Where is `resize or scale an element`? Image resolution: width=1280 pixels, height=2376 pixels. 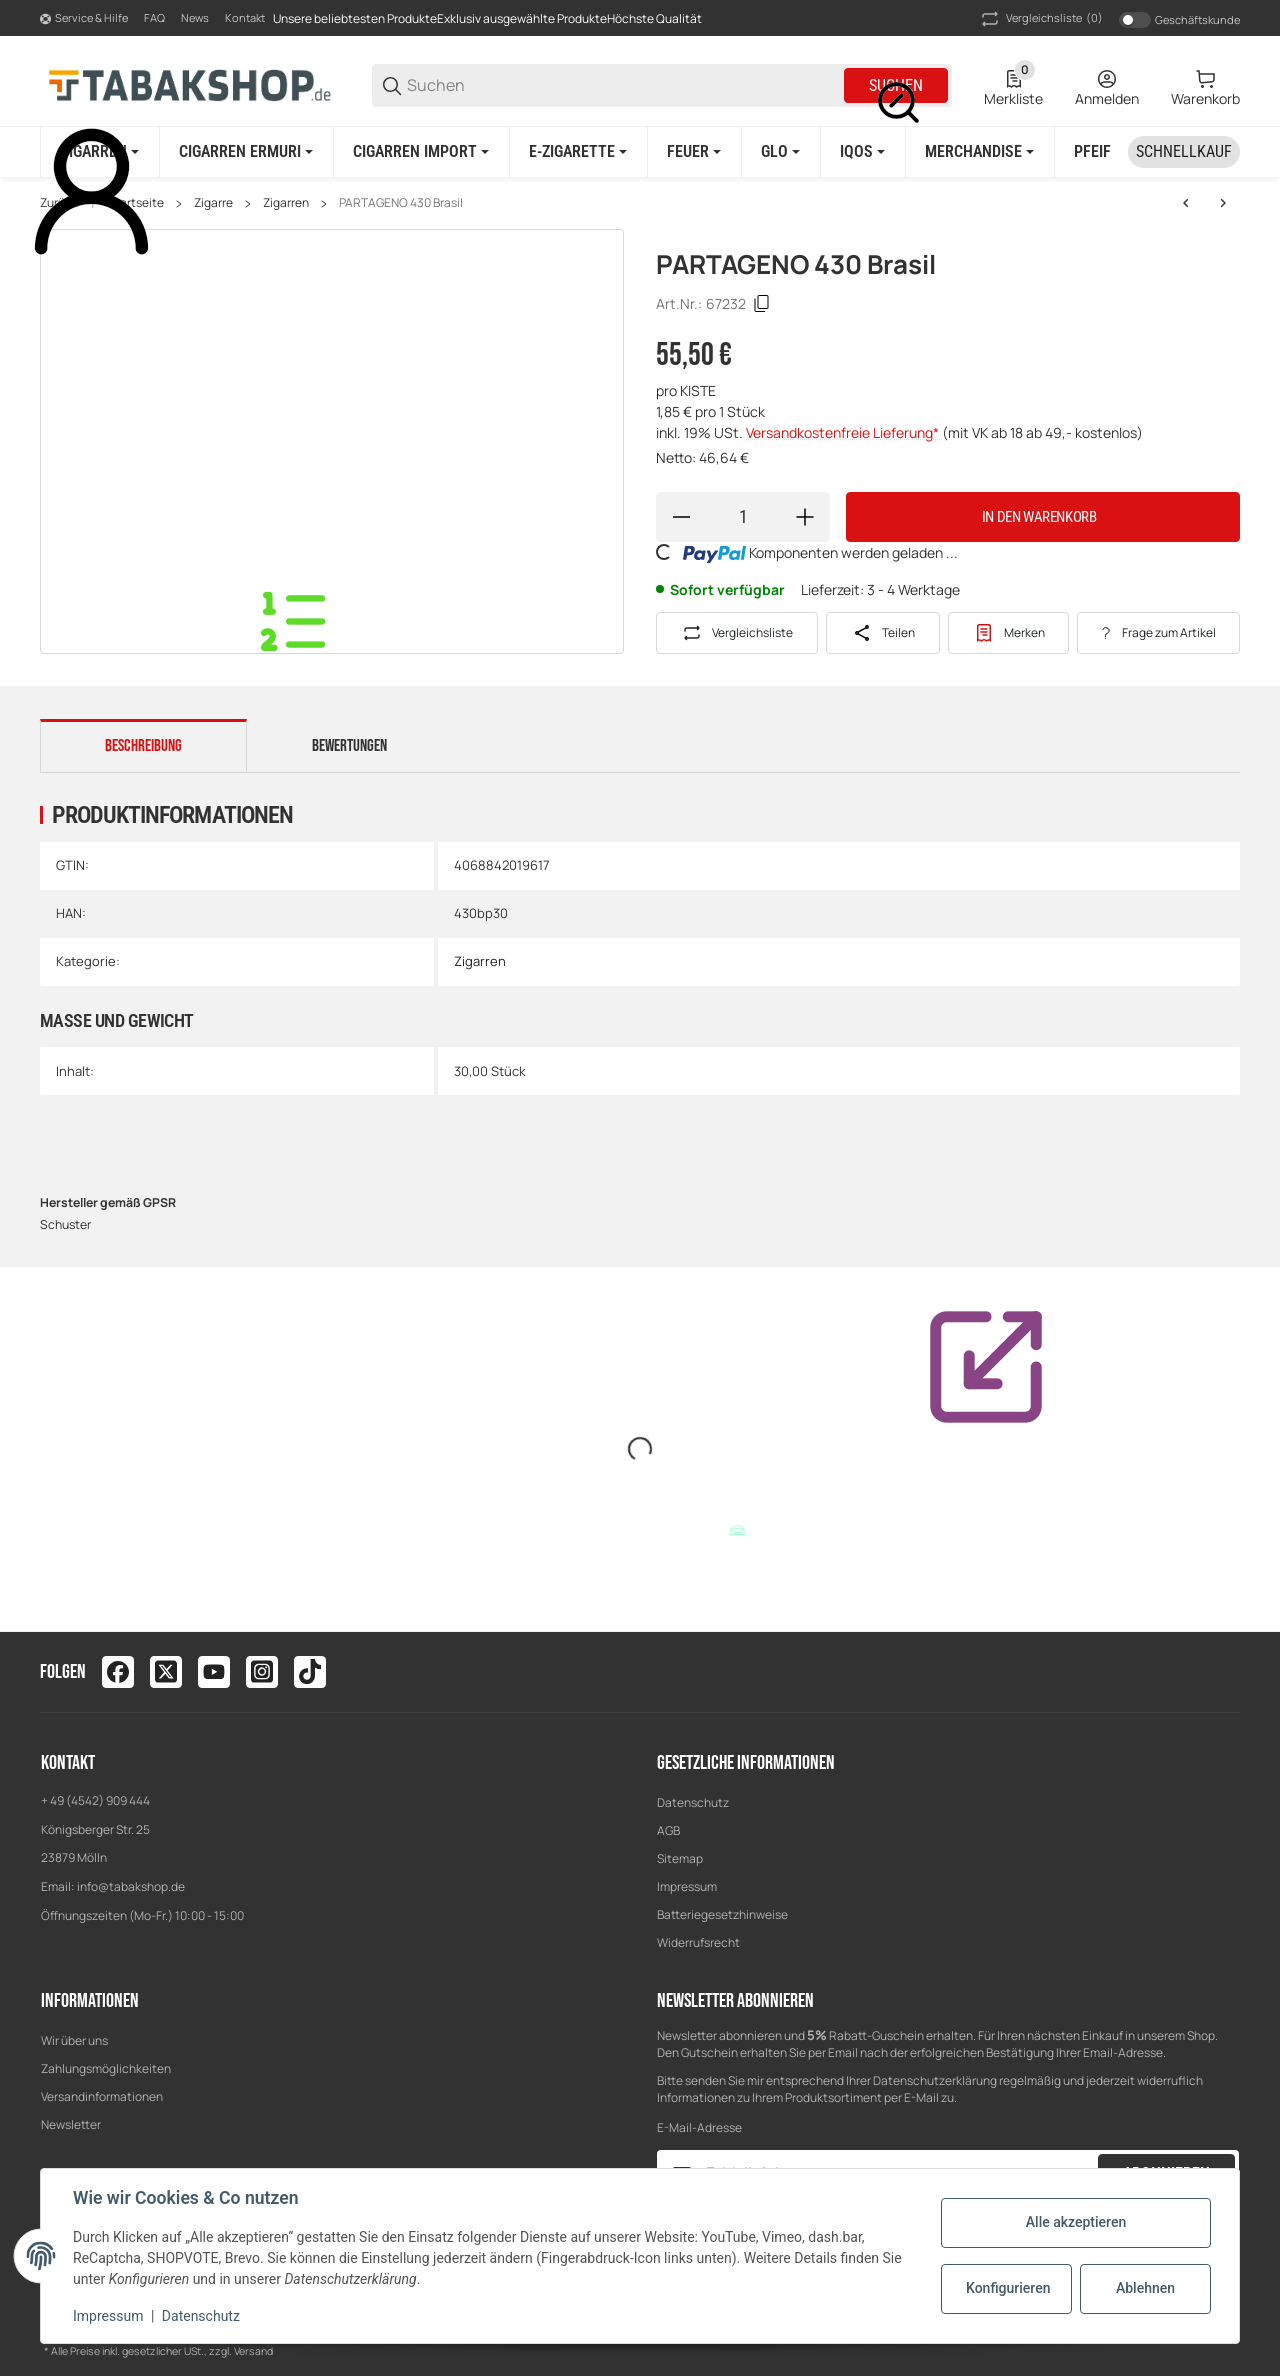 resize or scale an element is located at coordinates (986, 1367).